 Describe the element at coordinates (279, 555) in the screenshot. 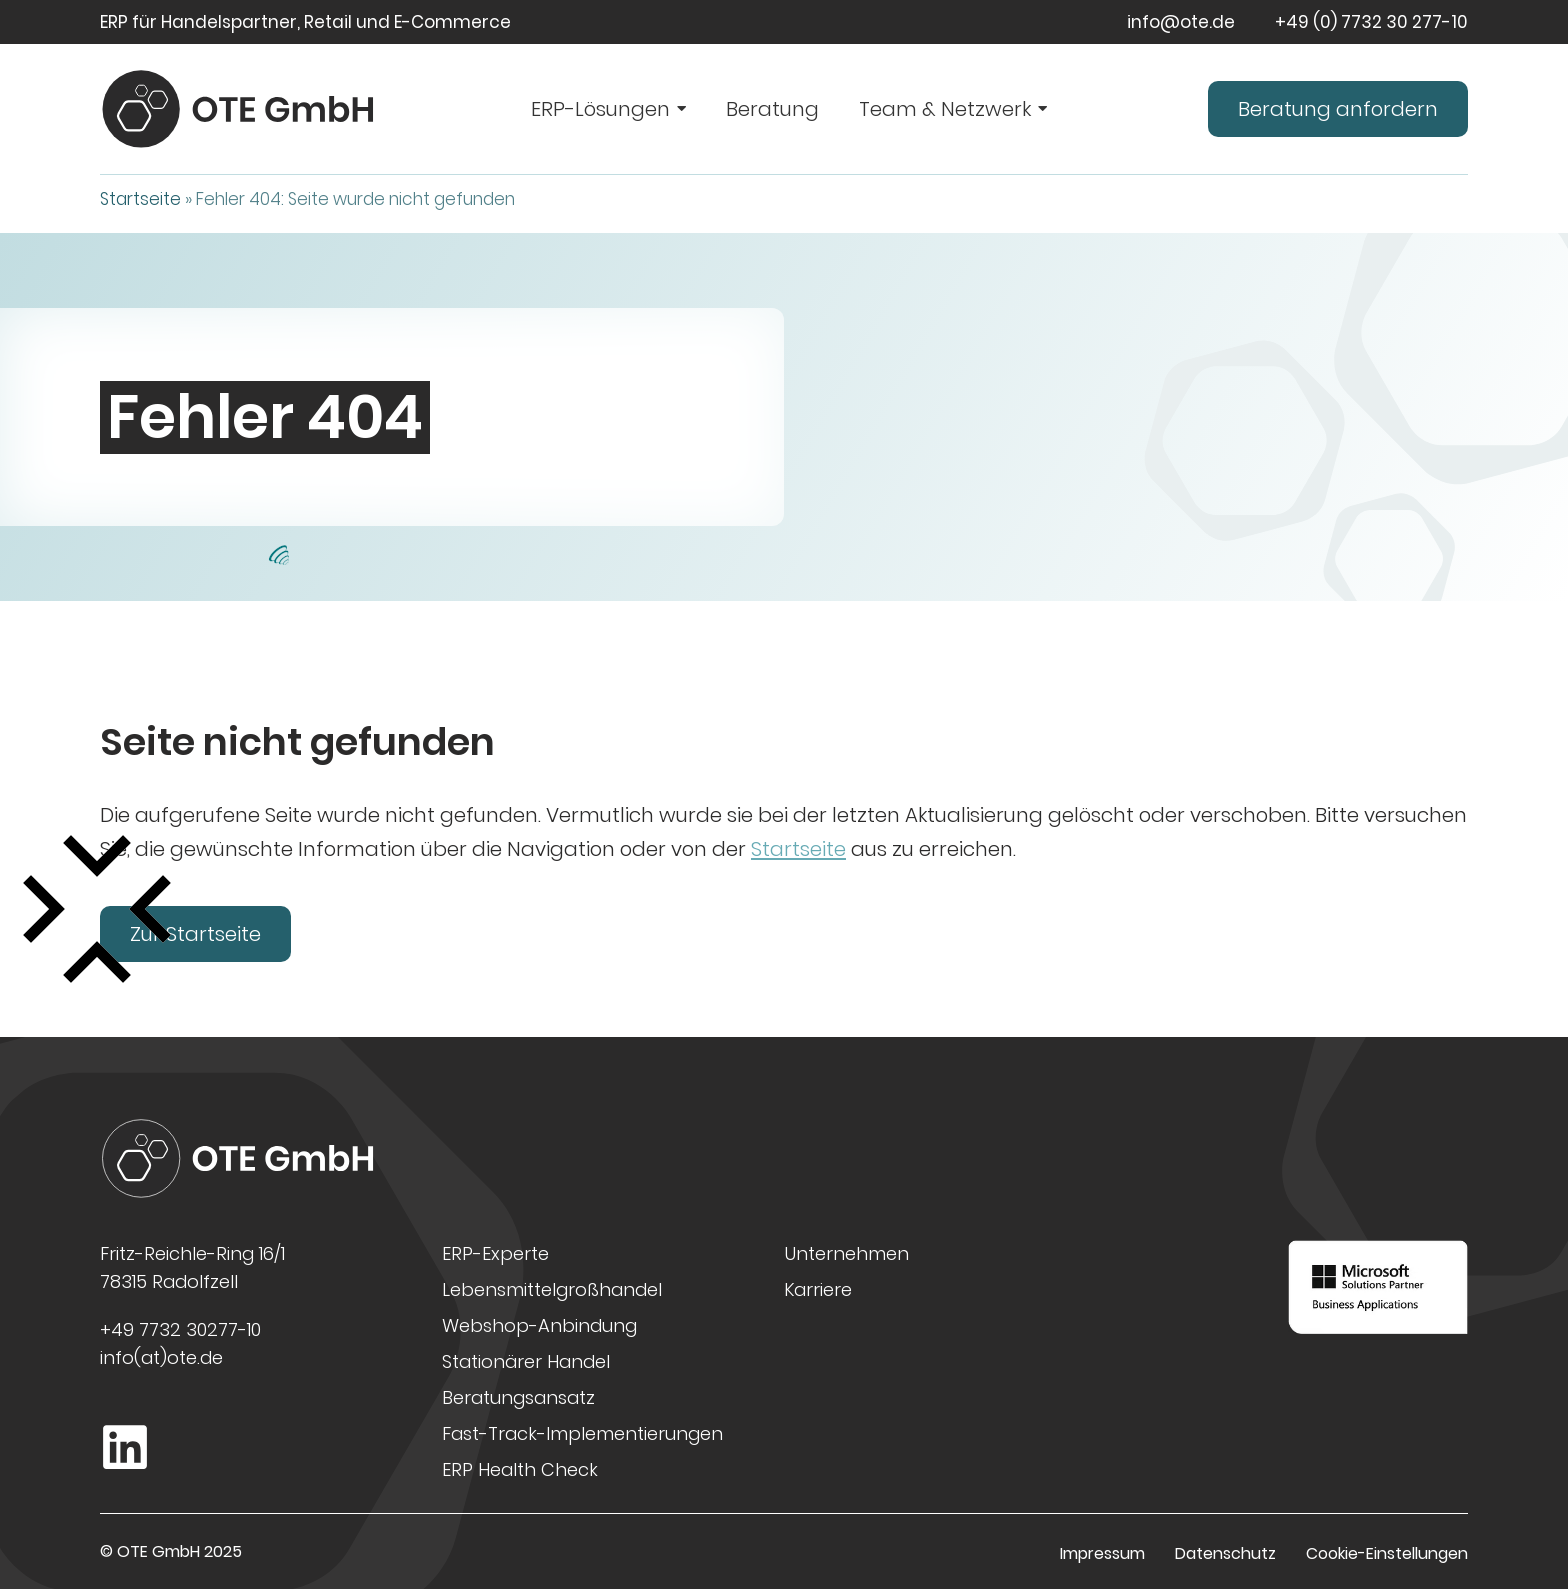

I see `activate tornado or vortex ability in game` at that location.